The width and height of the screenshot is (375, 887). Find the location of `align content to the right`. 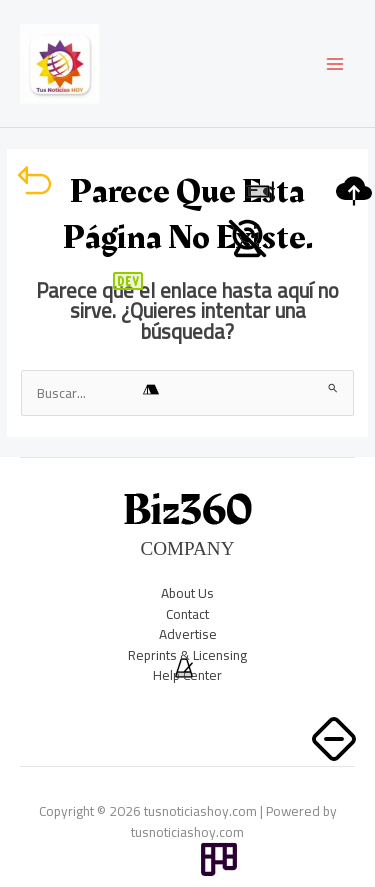

align content to the right is located at coordinates (260, 191).